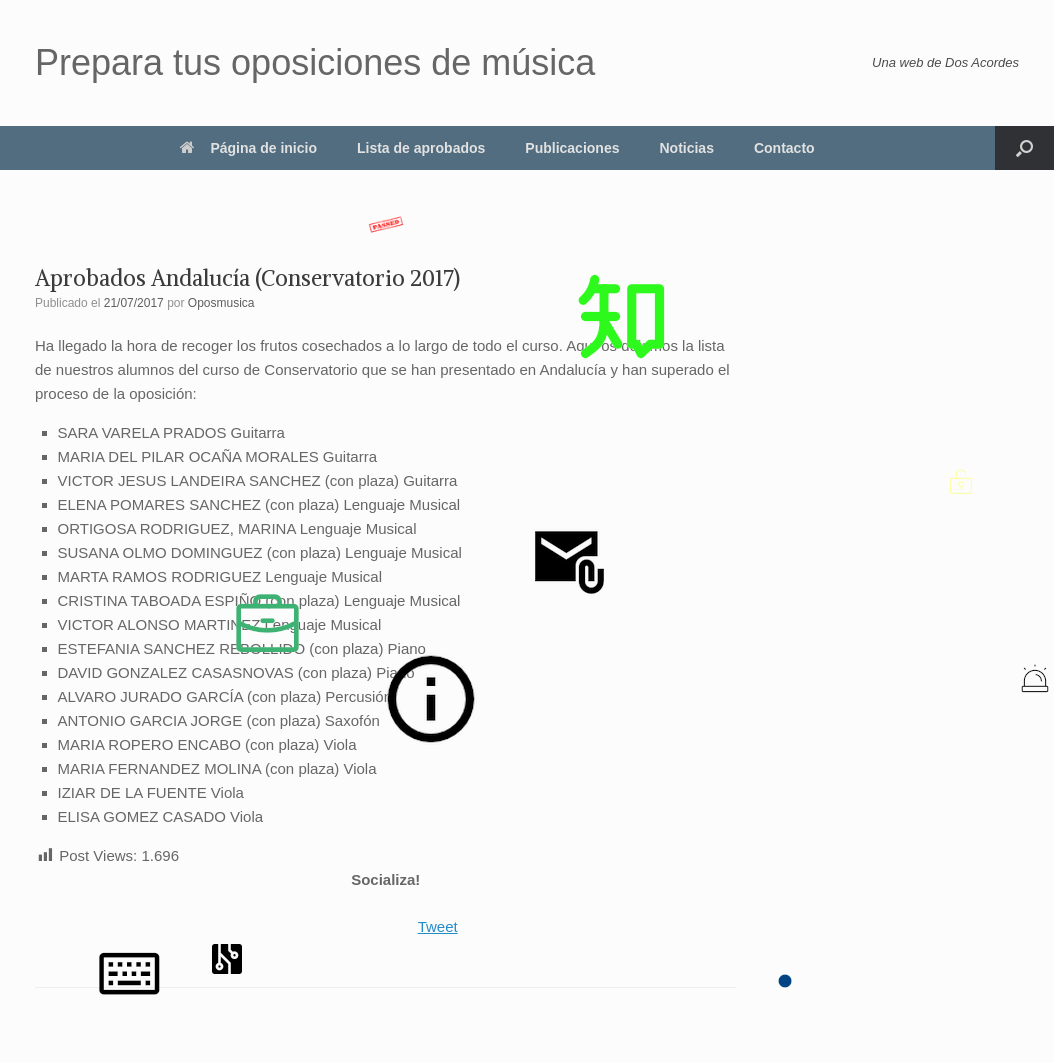 This screenshot has width=1054, height=1063. Describe the element at coordinates (961, 483) in the screenshot. I see `unlocked or unsecured state` at that location.